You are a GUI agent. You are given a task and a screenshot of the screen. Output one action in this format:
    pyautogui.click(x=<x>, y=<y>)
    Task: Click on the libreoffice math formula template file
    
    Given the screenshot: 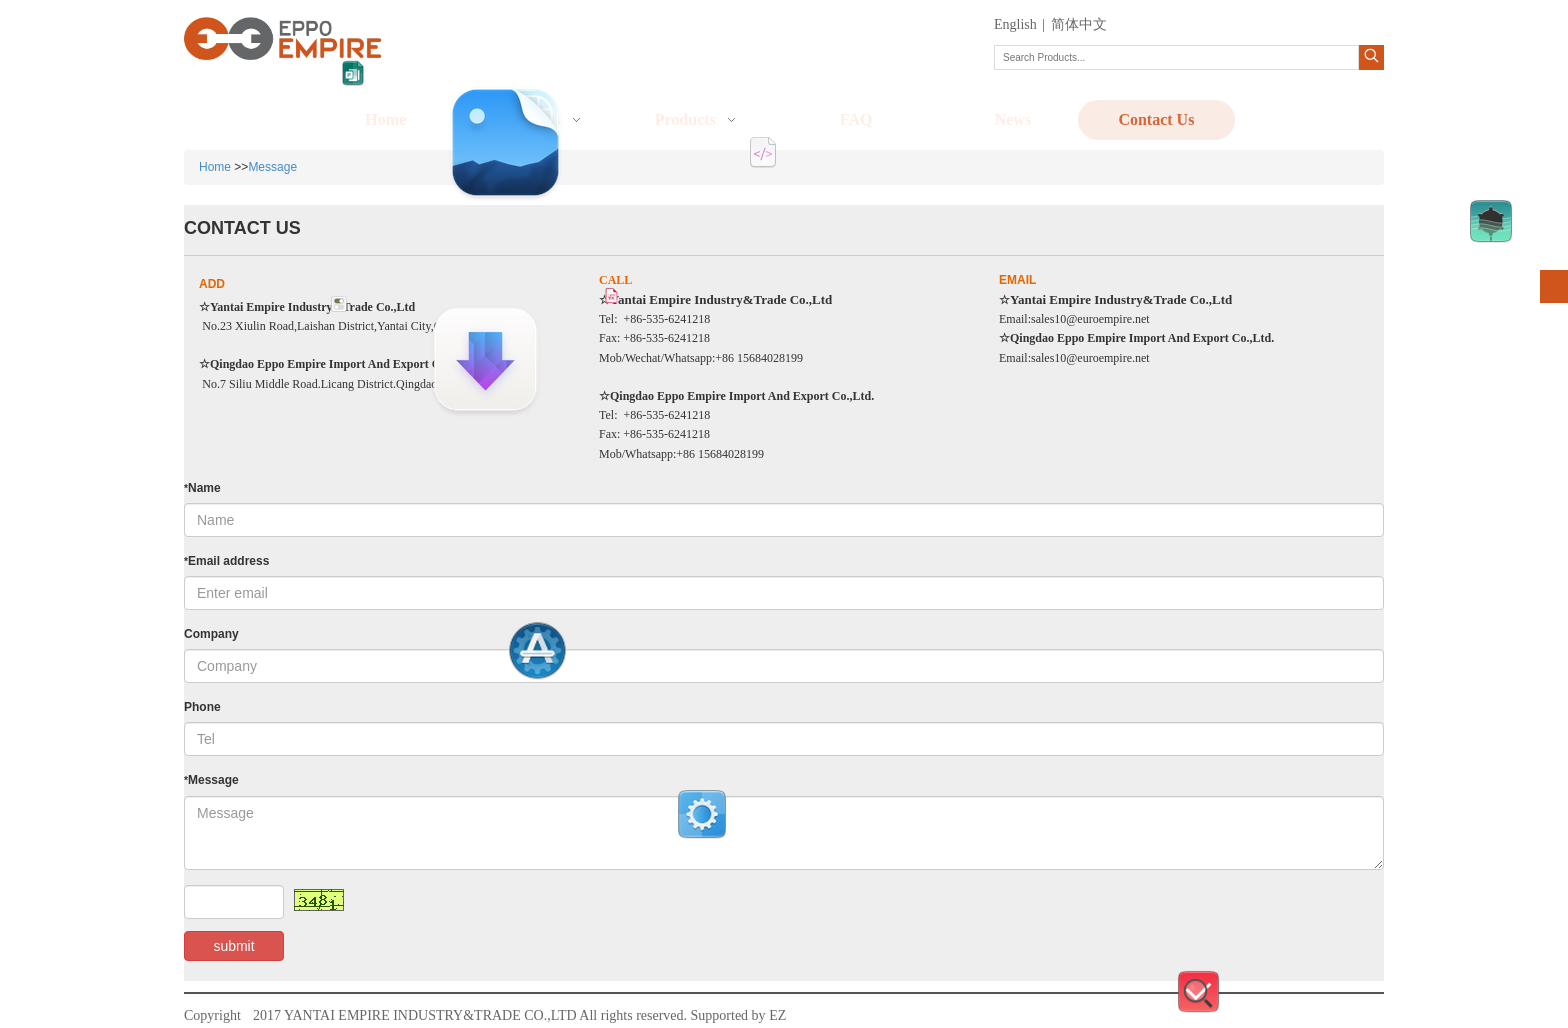 What is the action you would take?
    pyautogui.click(x=611, y=295)
    